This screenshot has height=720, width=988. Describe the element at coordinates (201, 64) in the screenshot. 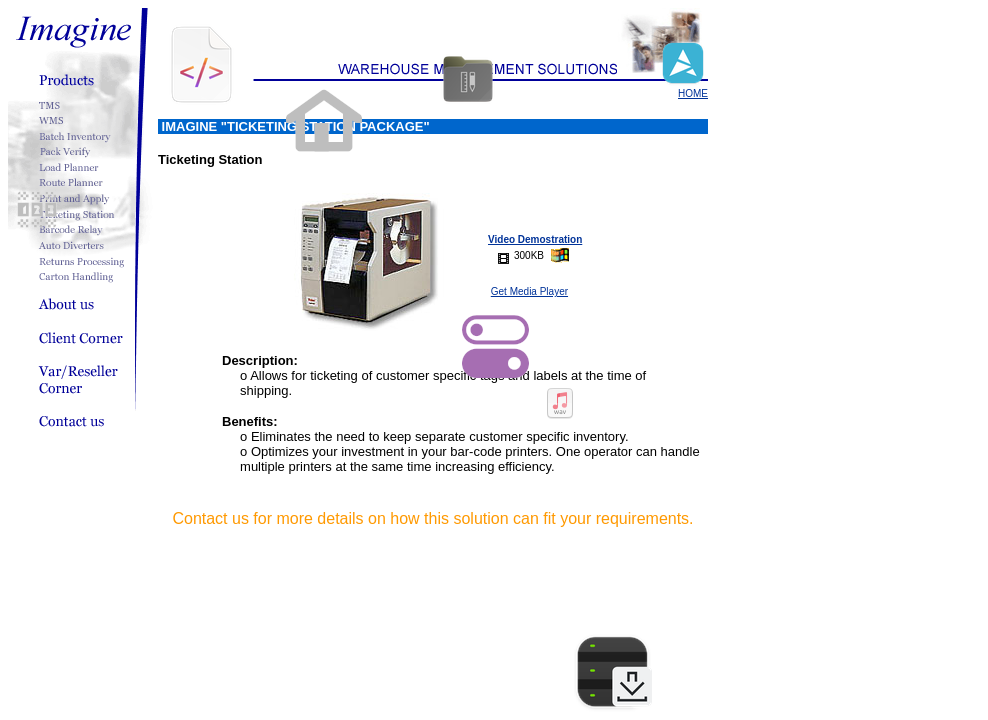

I see `a maven xml configuration file` at that location.